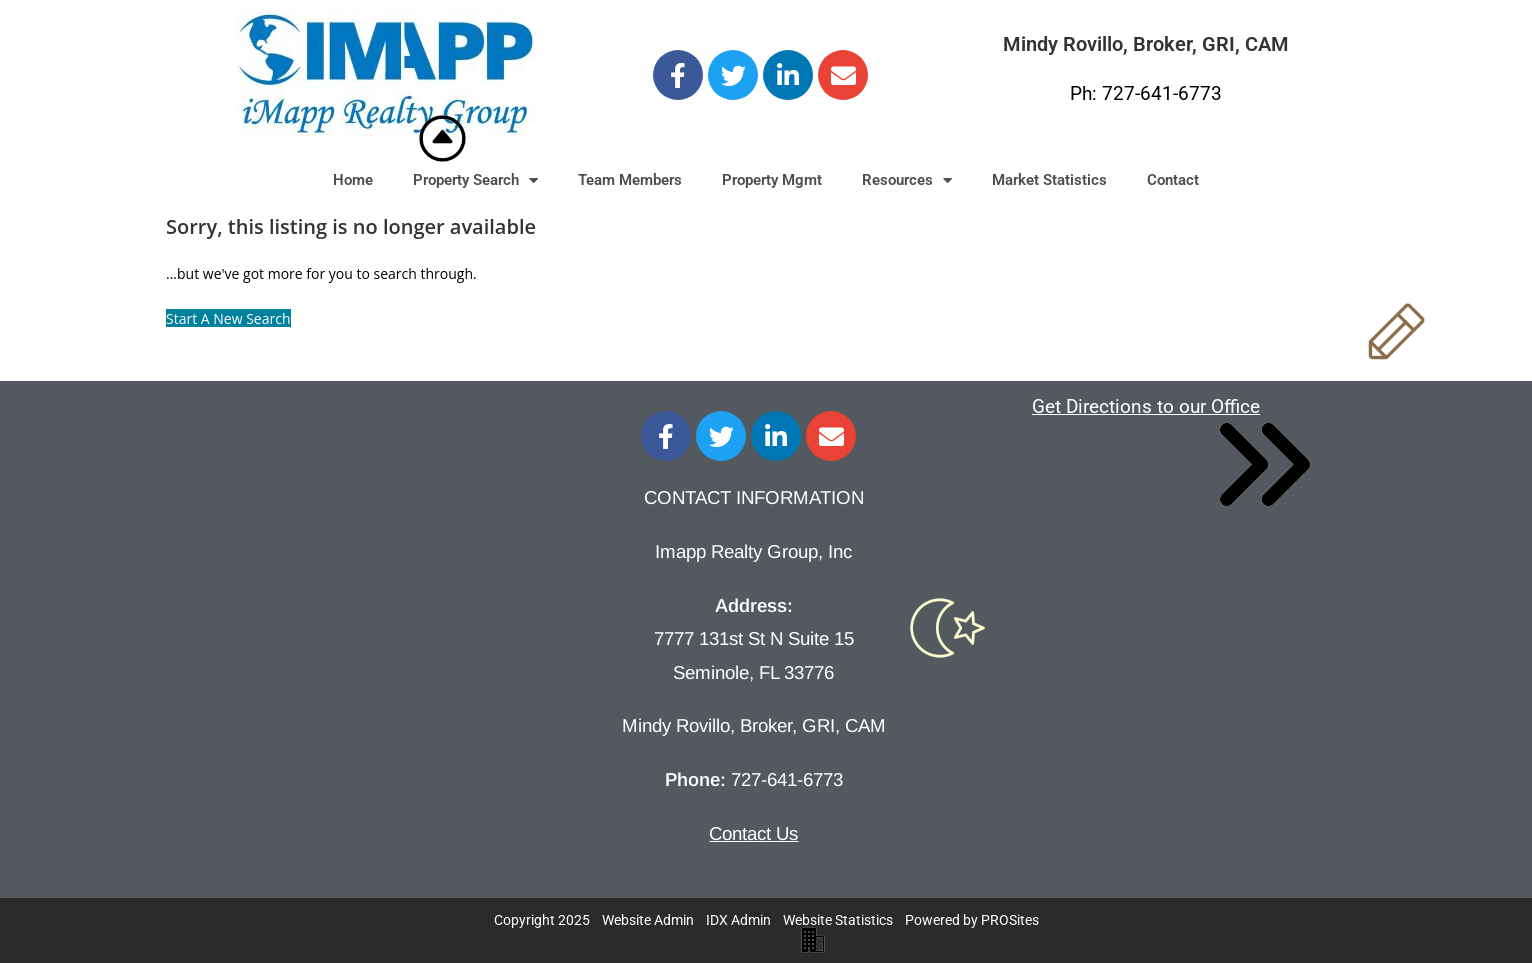 The width and height of the screenshot is (1532, 963). I want to click on view business or company information, so click(813, 940).